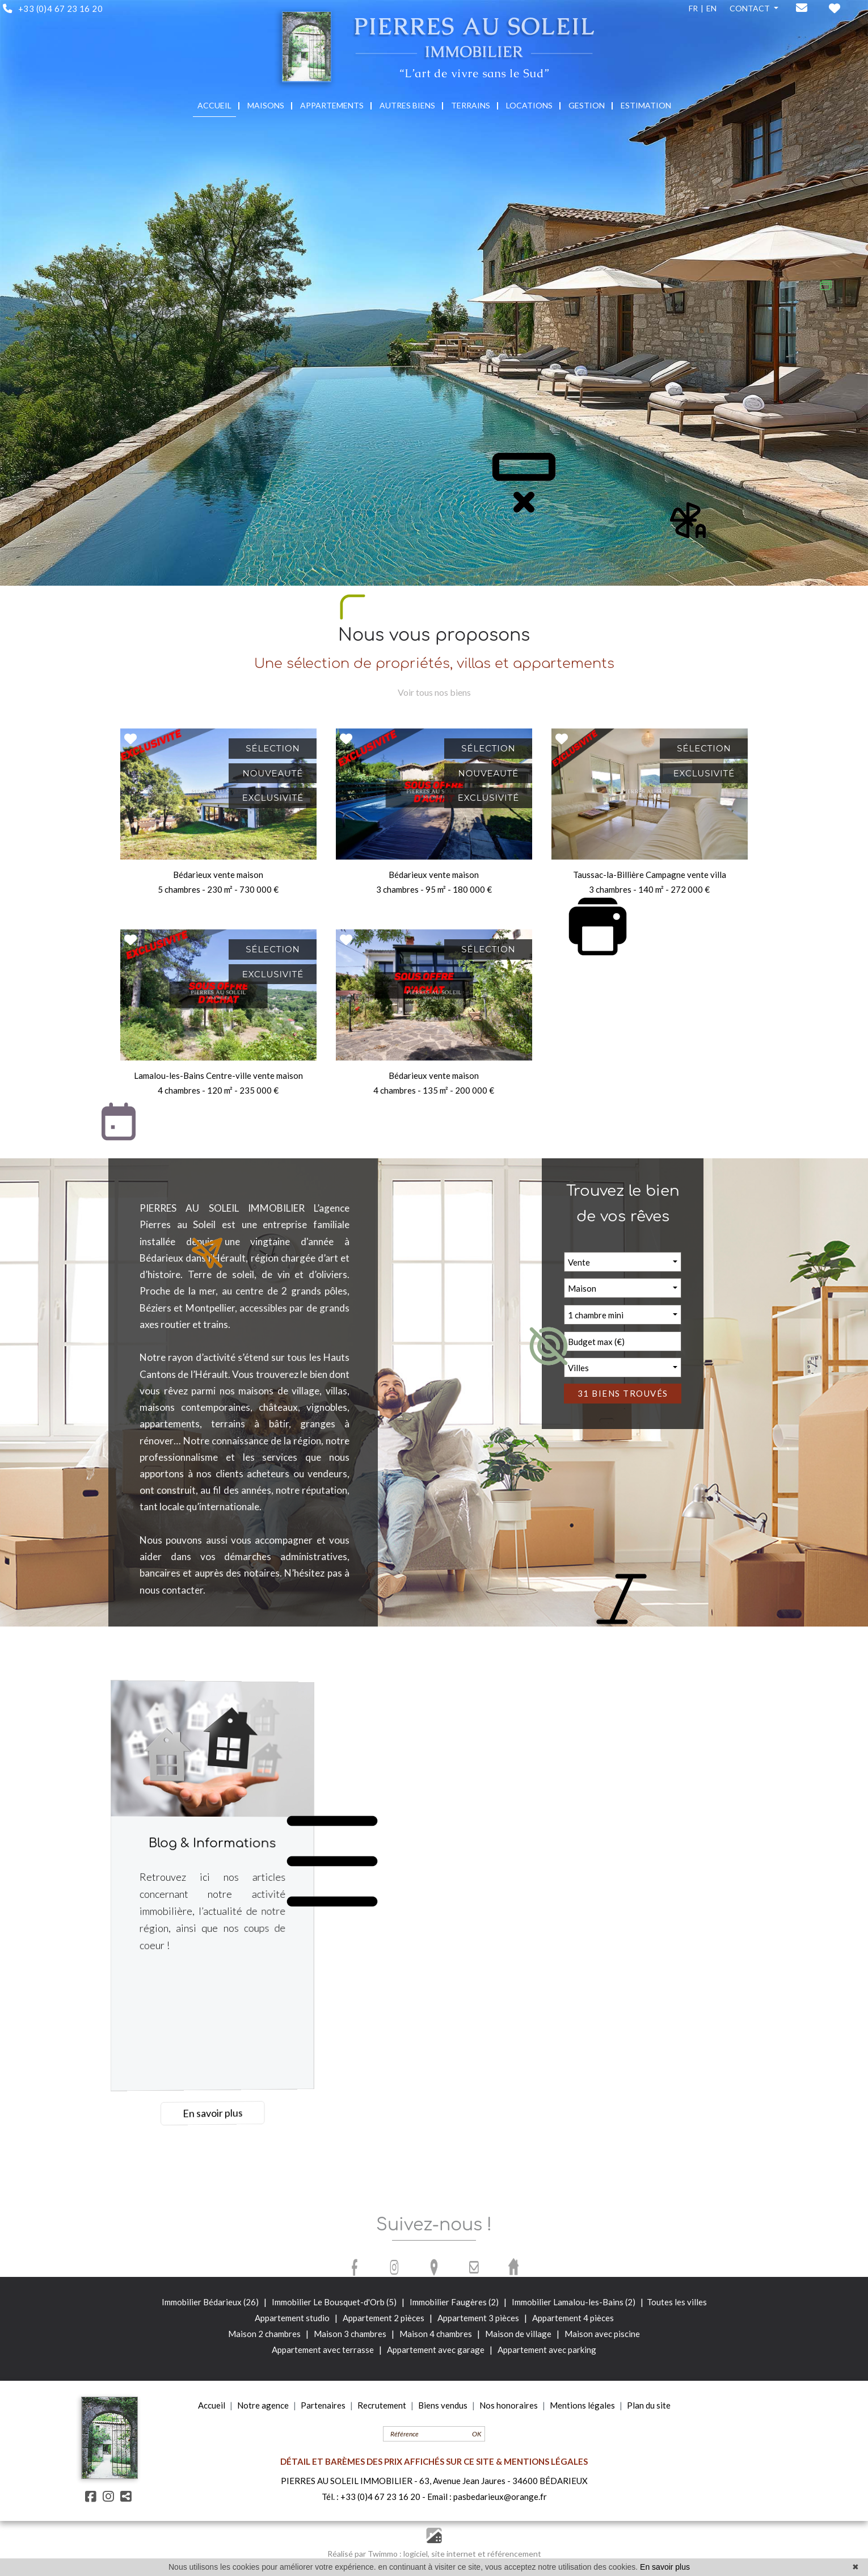 The height and width of the screenshot is (2576, 868). I want to click on apply italic formatting to selected text, so click(621, 1599).